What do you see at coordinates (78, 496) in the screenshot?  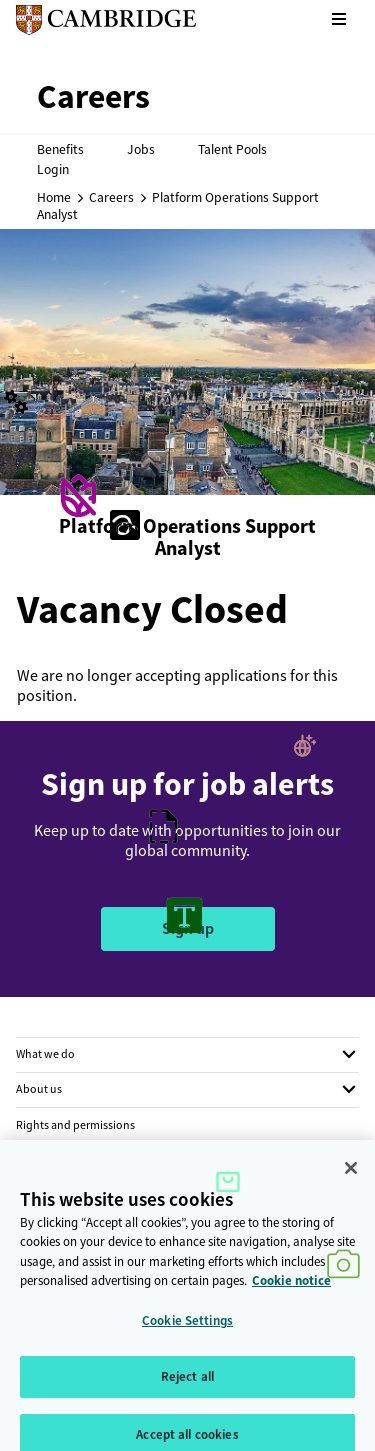 I see `indicates gluten-free or grain-free option` at bounding box center [78, 496].